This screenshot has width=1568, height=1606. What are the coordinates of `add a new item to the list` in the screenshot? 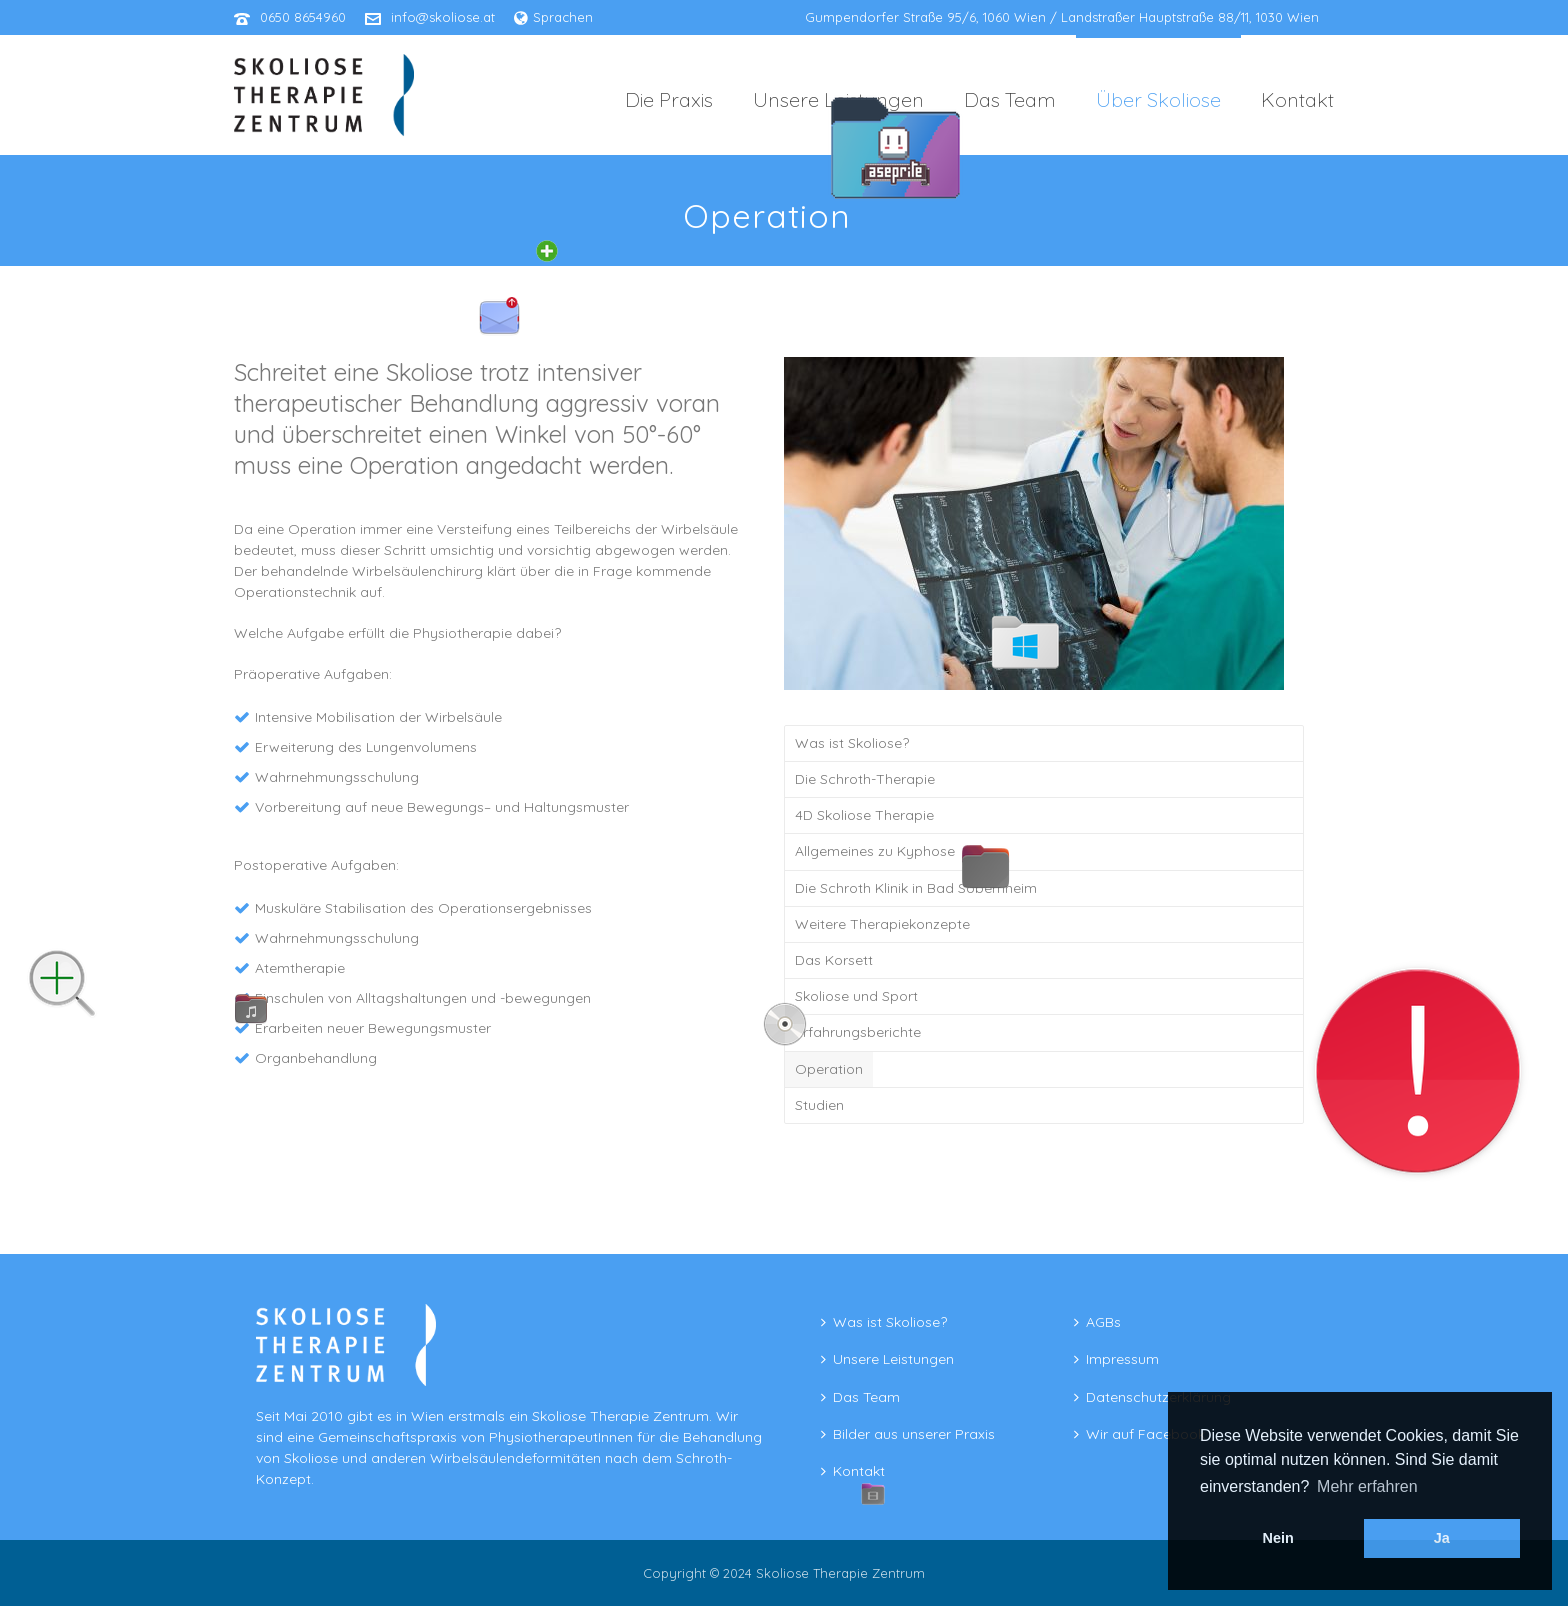 It's located at (547, 251).